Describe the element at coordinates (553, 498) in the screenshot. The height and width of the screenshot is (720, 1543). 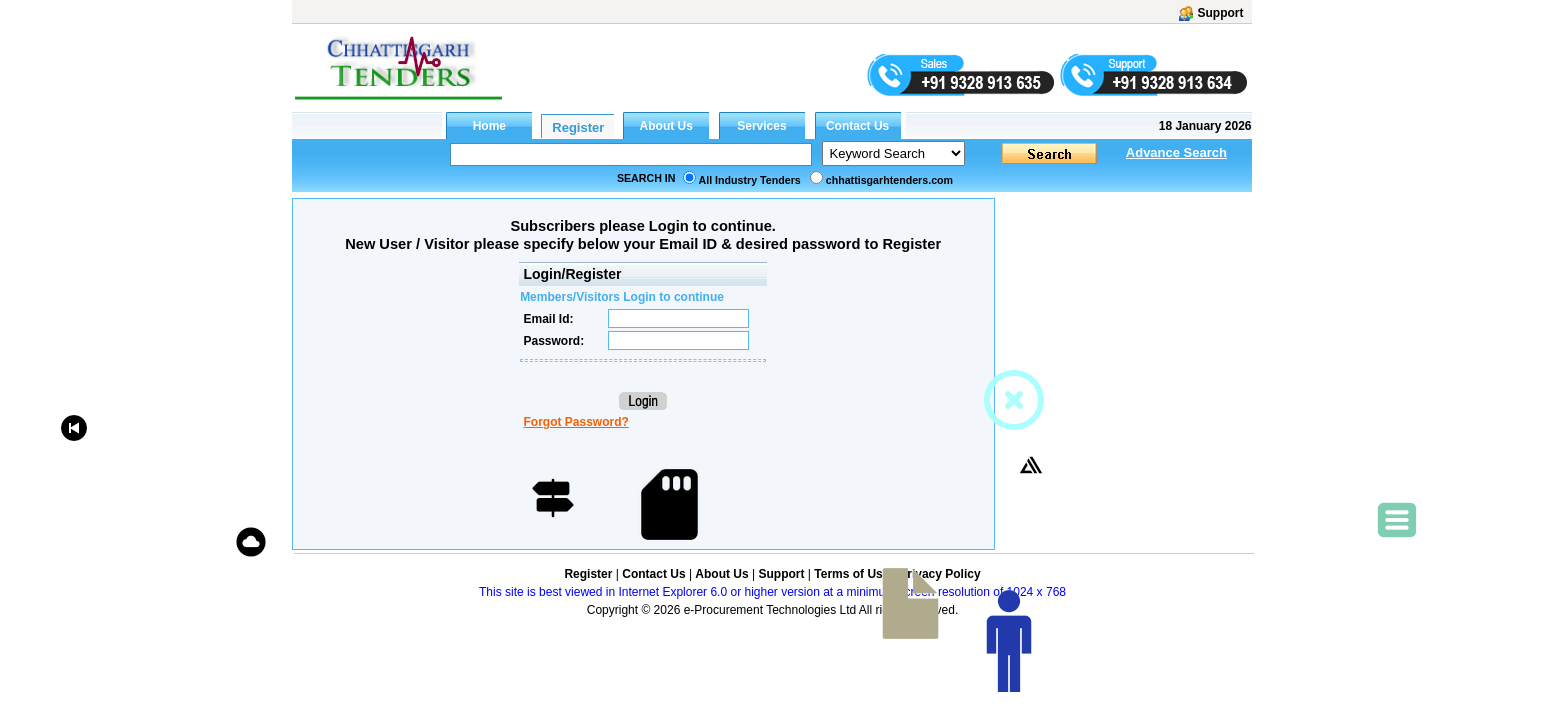
I see `view directions or navigation options` at that location.